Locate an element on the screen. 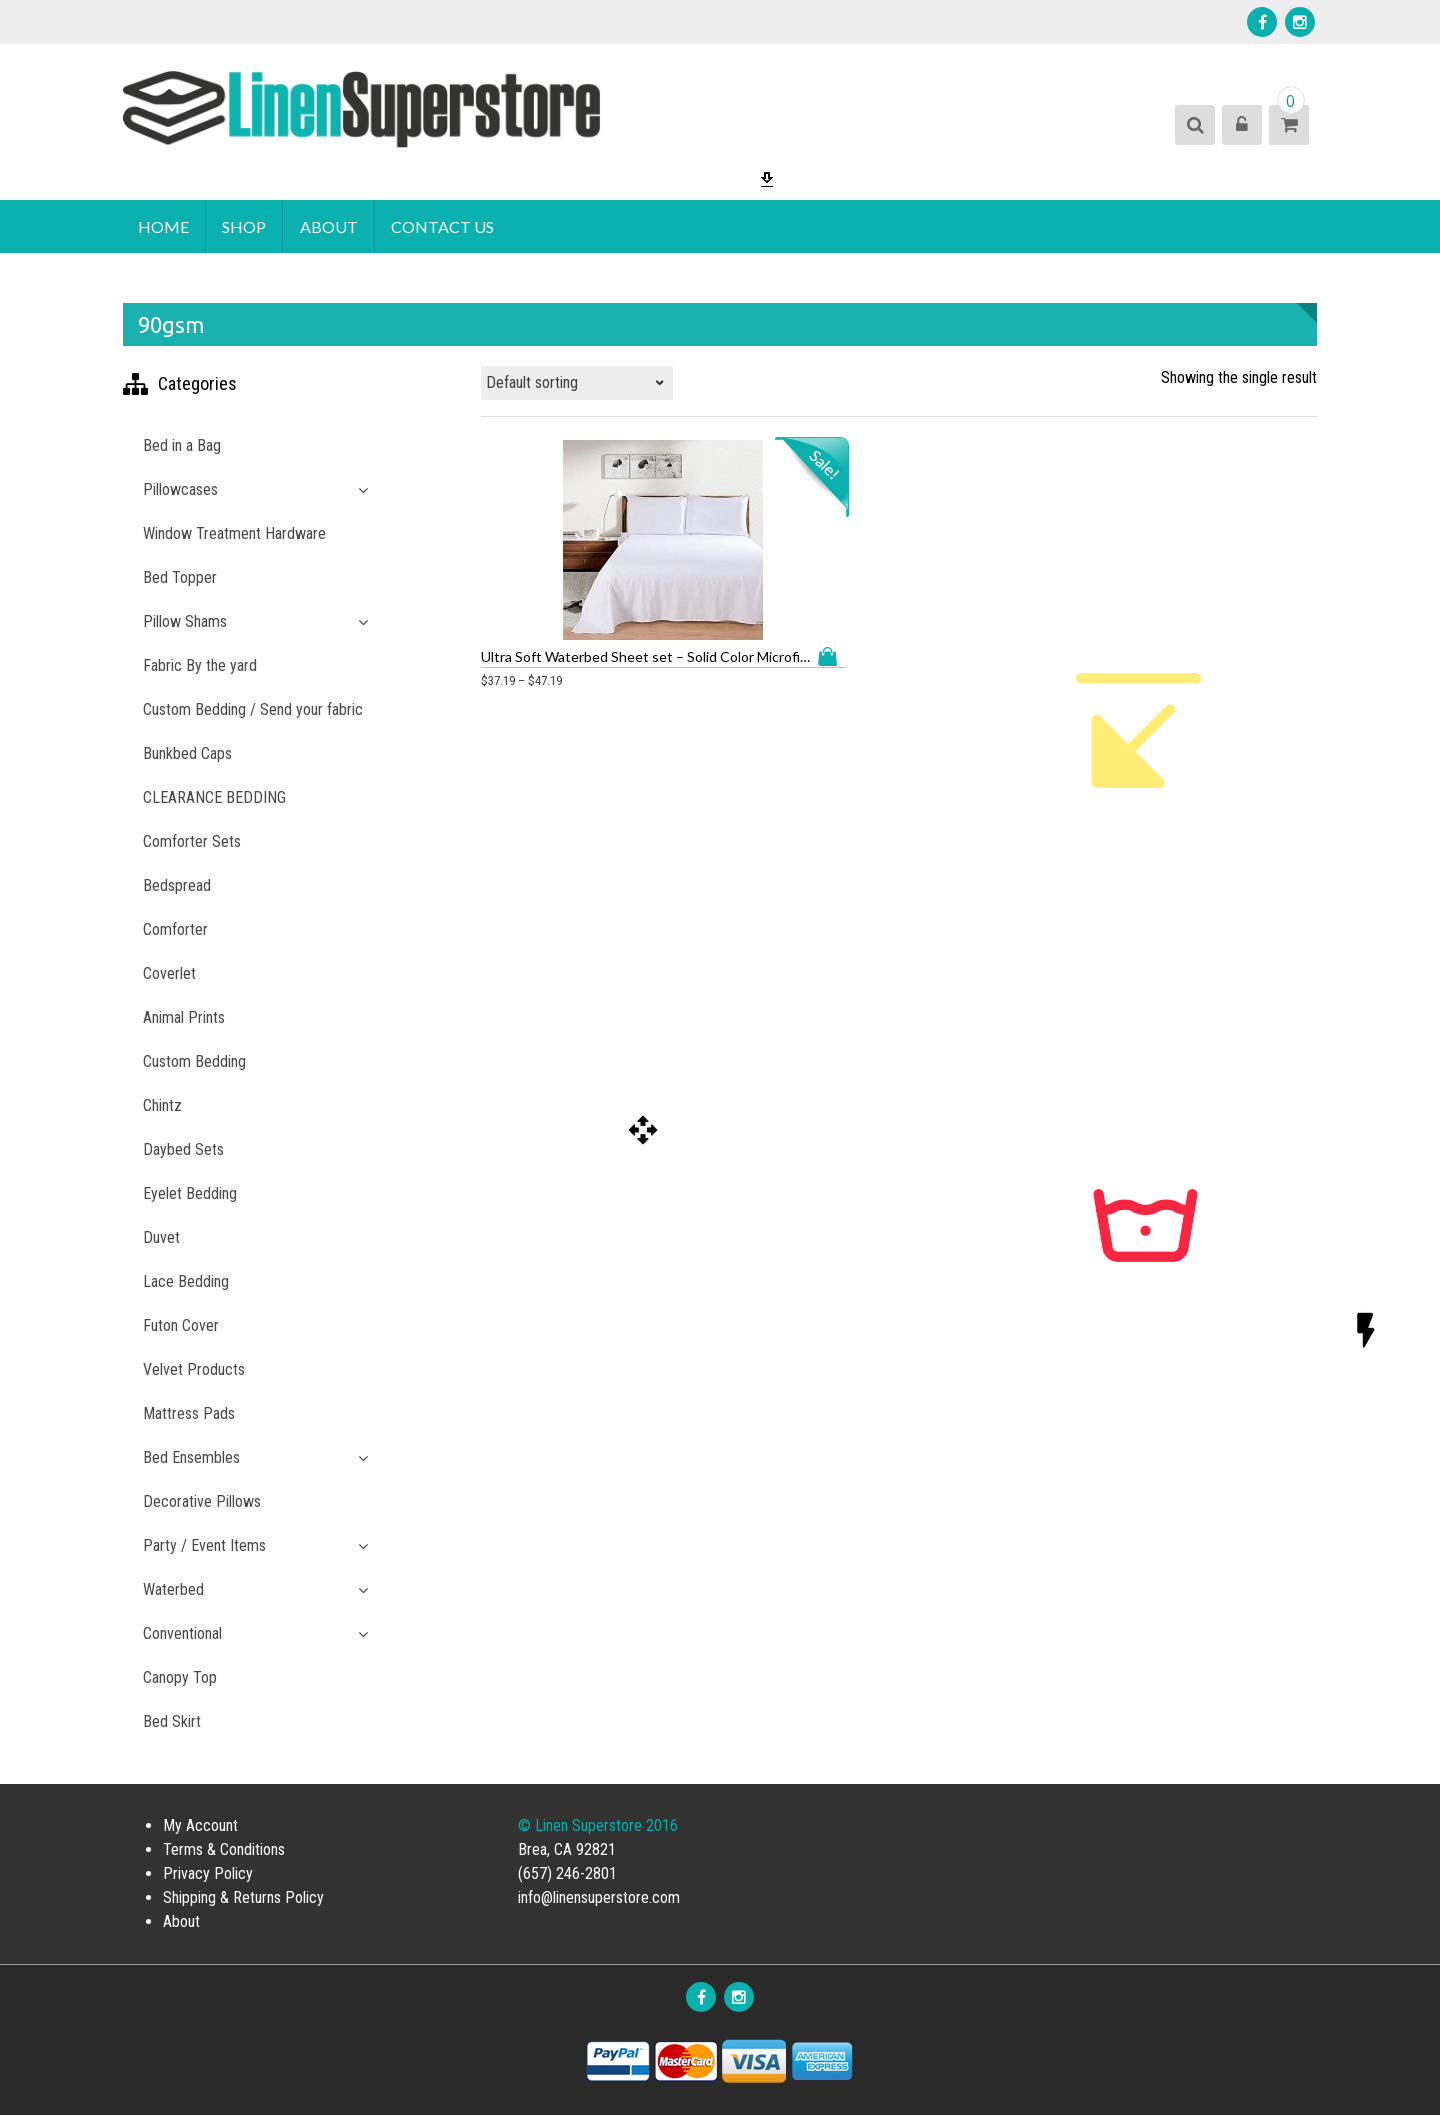 The width and height of the screenshot is (1440, 2116). turn on camera flash is located at coordinates (1366, 1331).